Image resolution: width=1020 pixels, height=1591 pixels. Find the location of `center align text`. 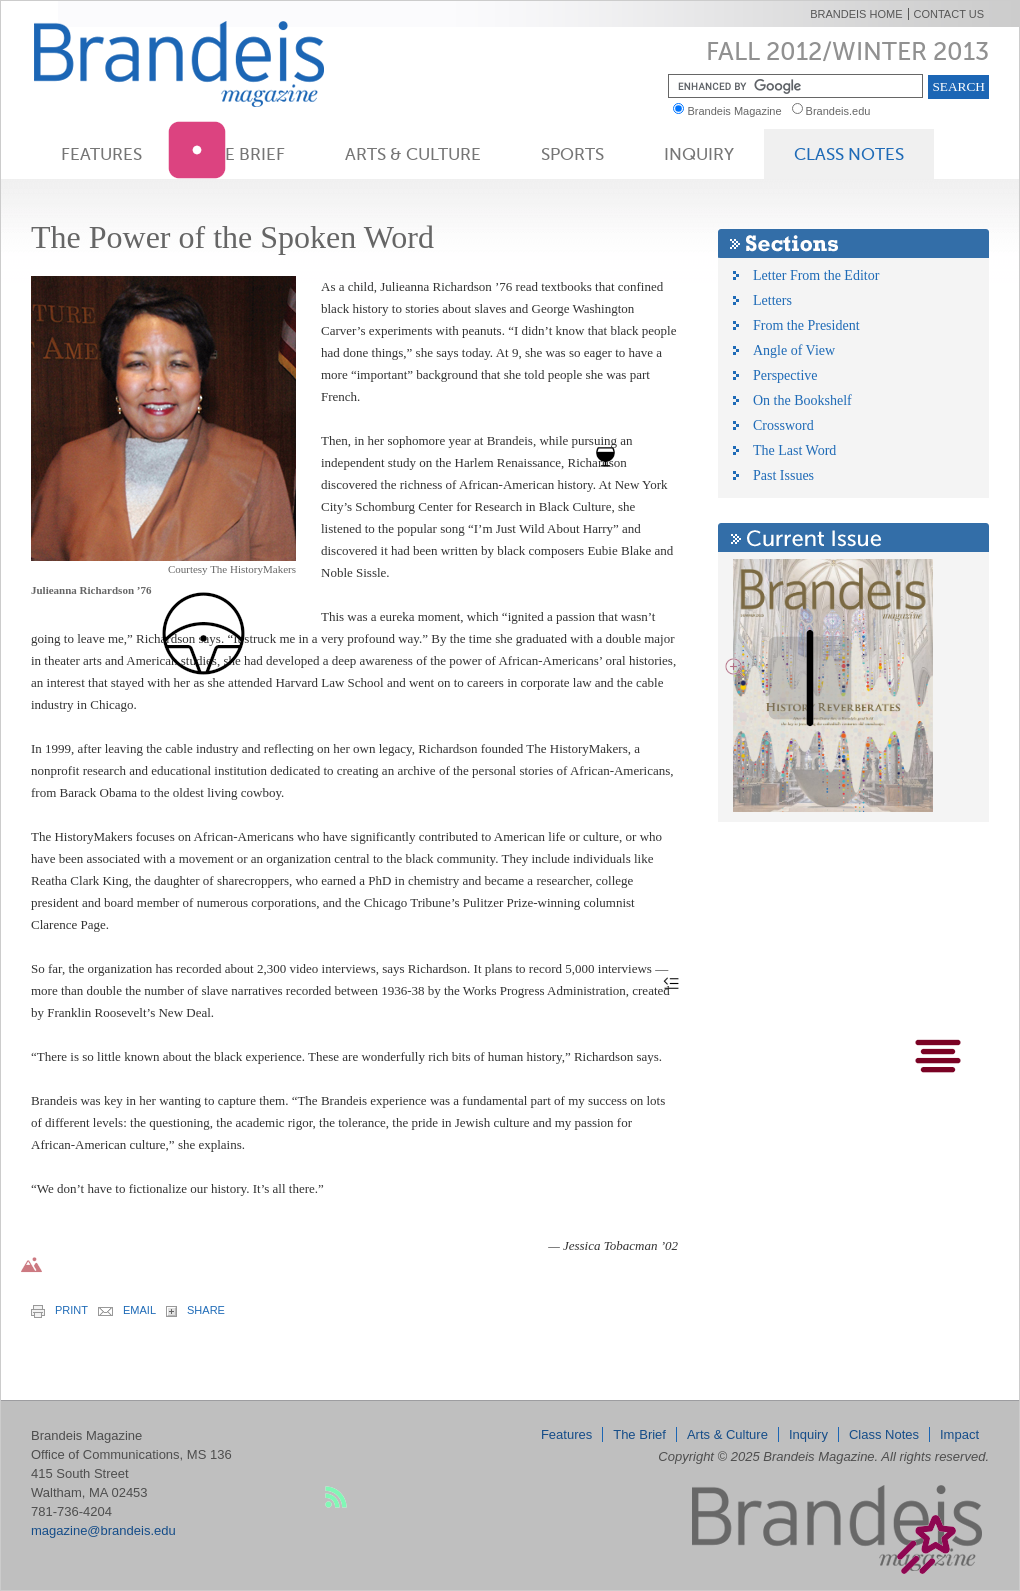

center align text is located at coordinates (938, 1057).